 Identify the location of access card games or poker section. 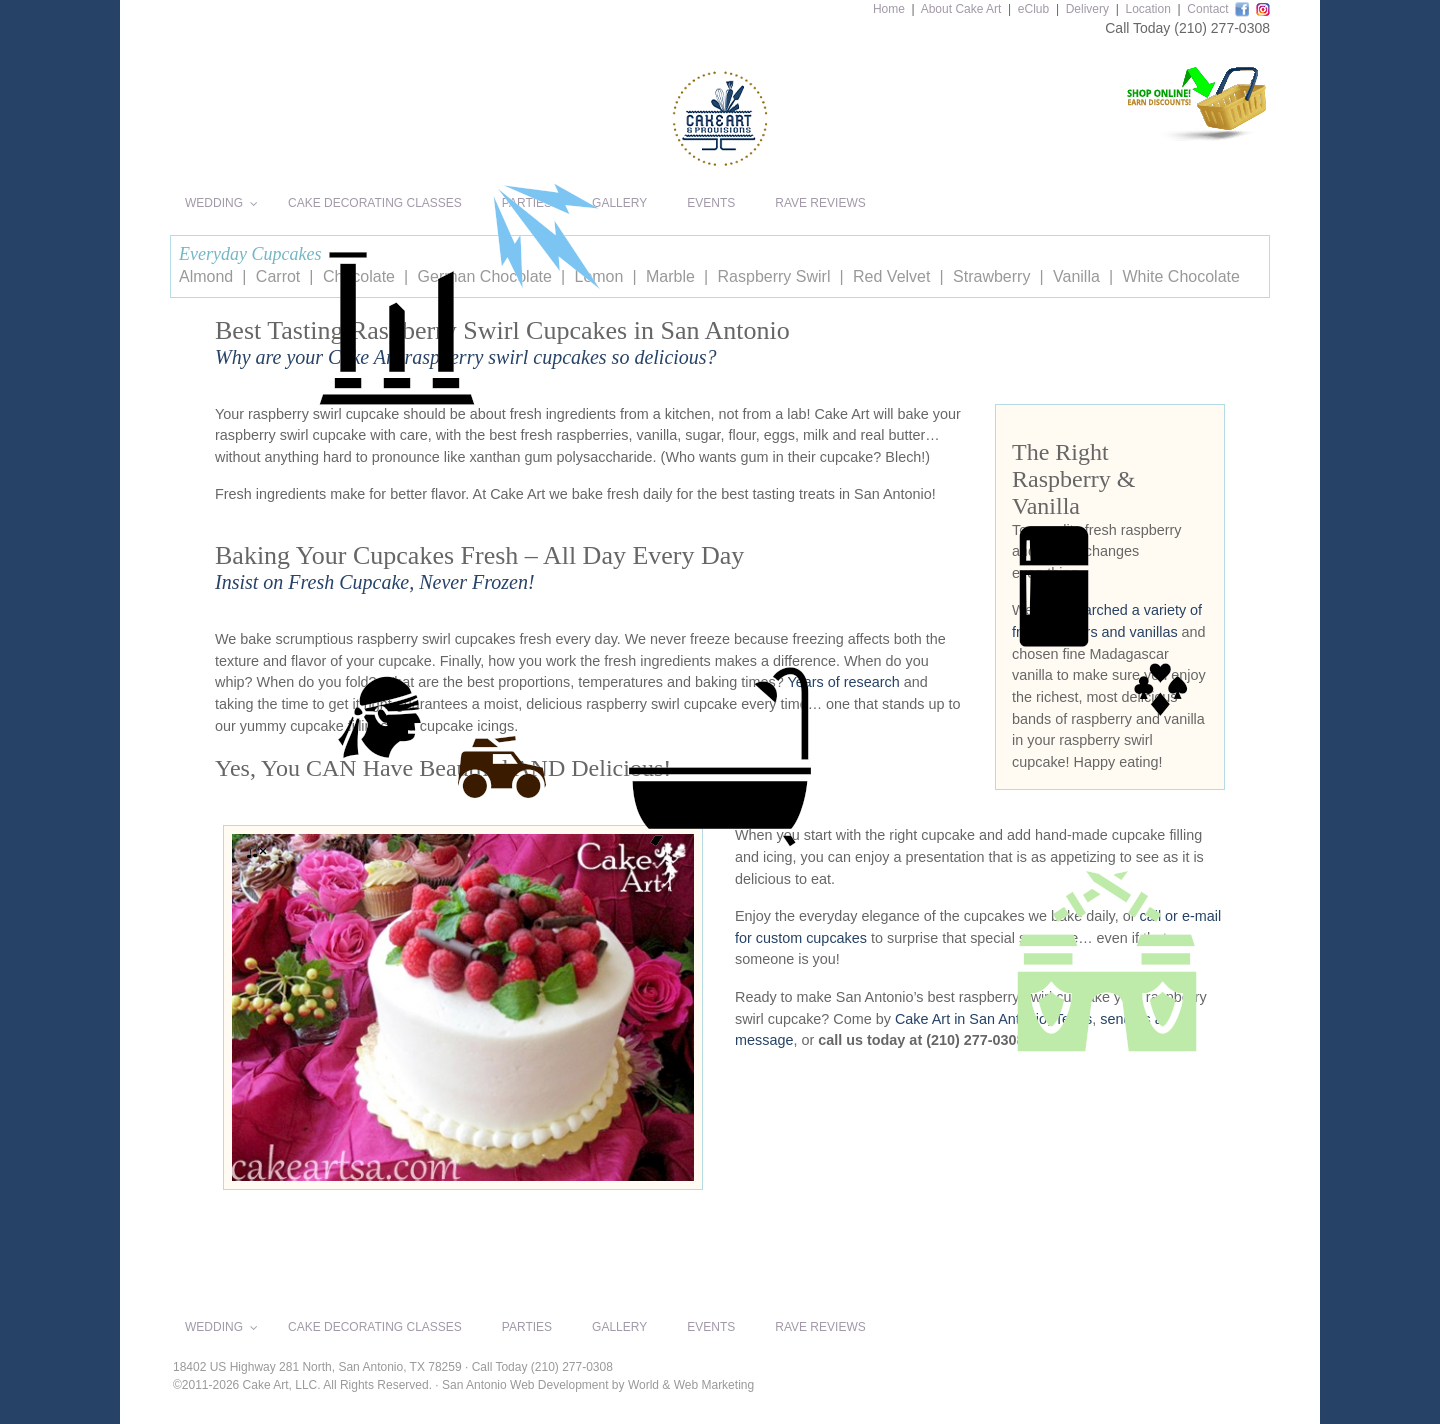
(1160, 689).